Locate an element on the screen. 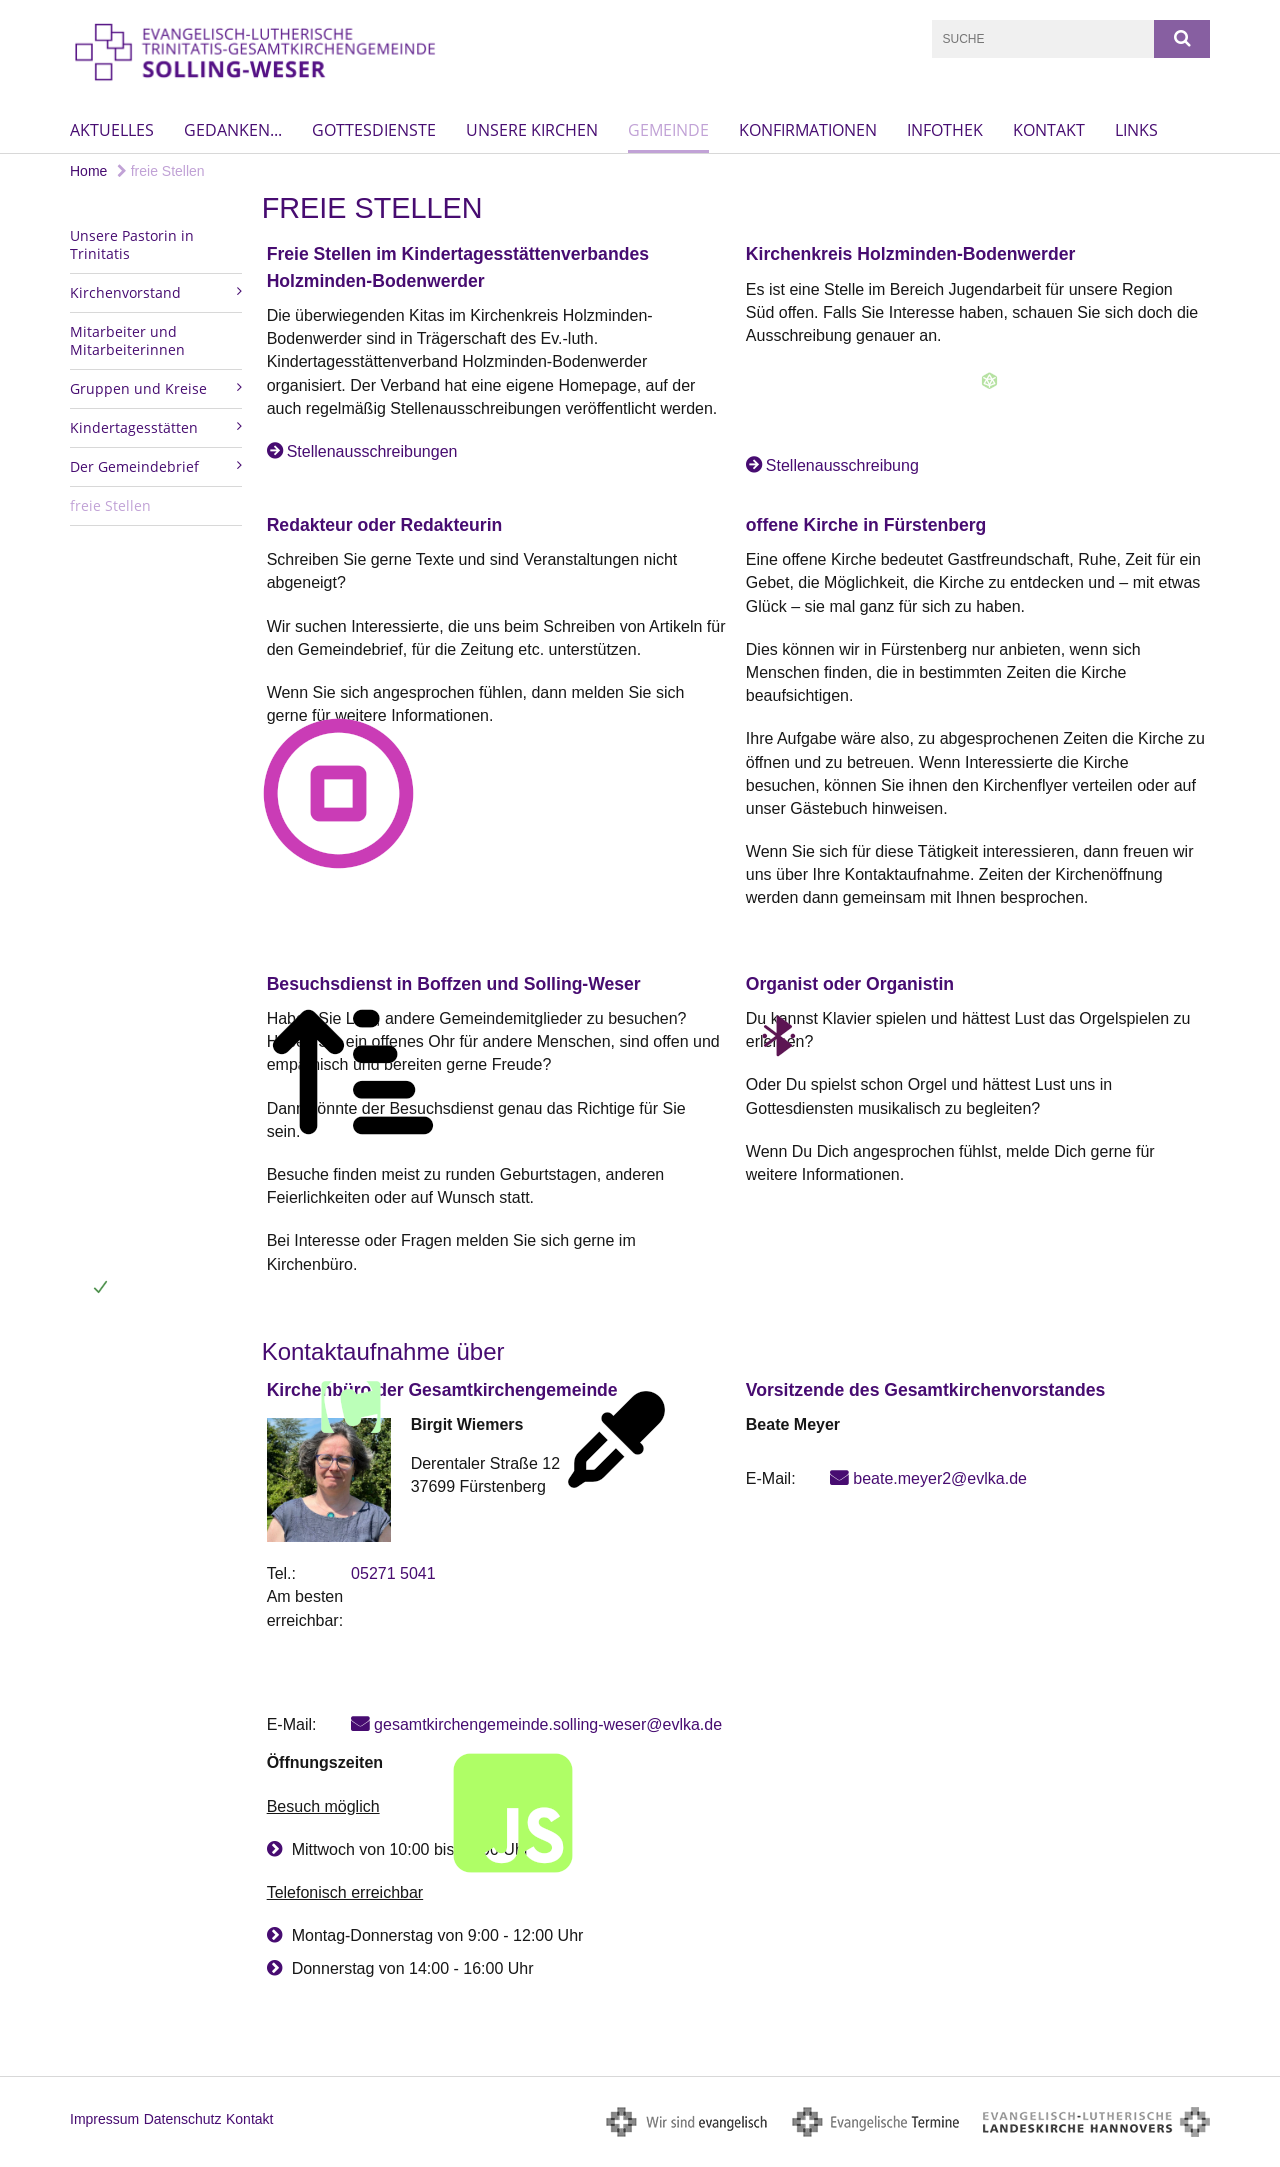  stop media playback is located at coordinates (338, 793).